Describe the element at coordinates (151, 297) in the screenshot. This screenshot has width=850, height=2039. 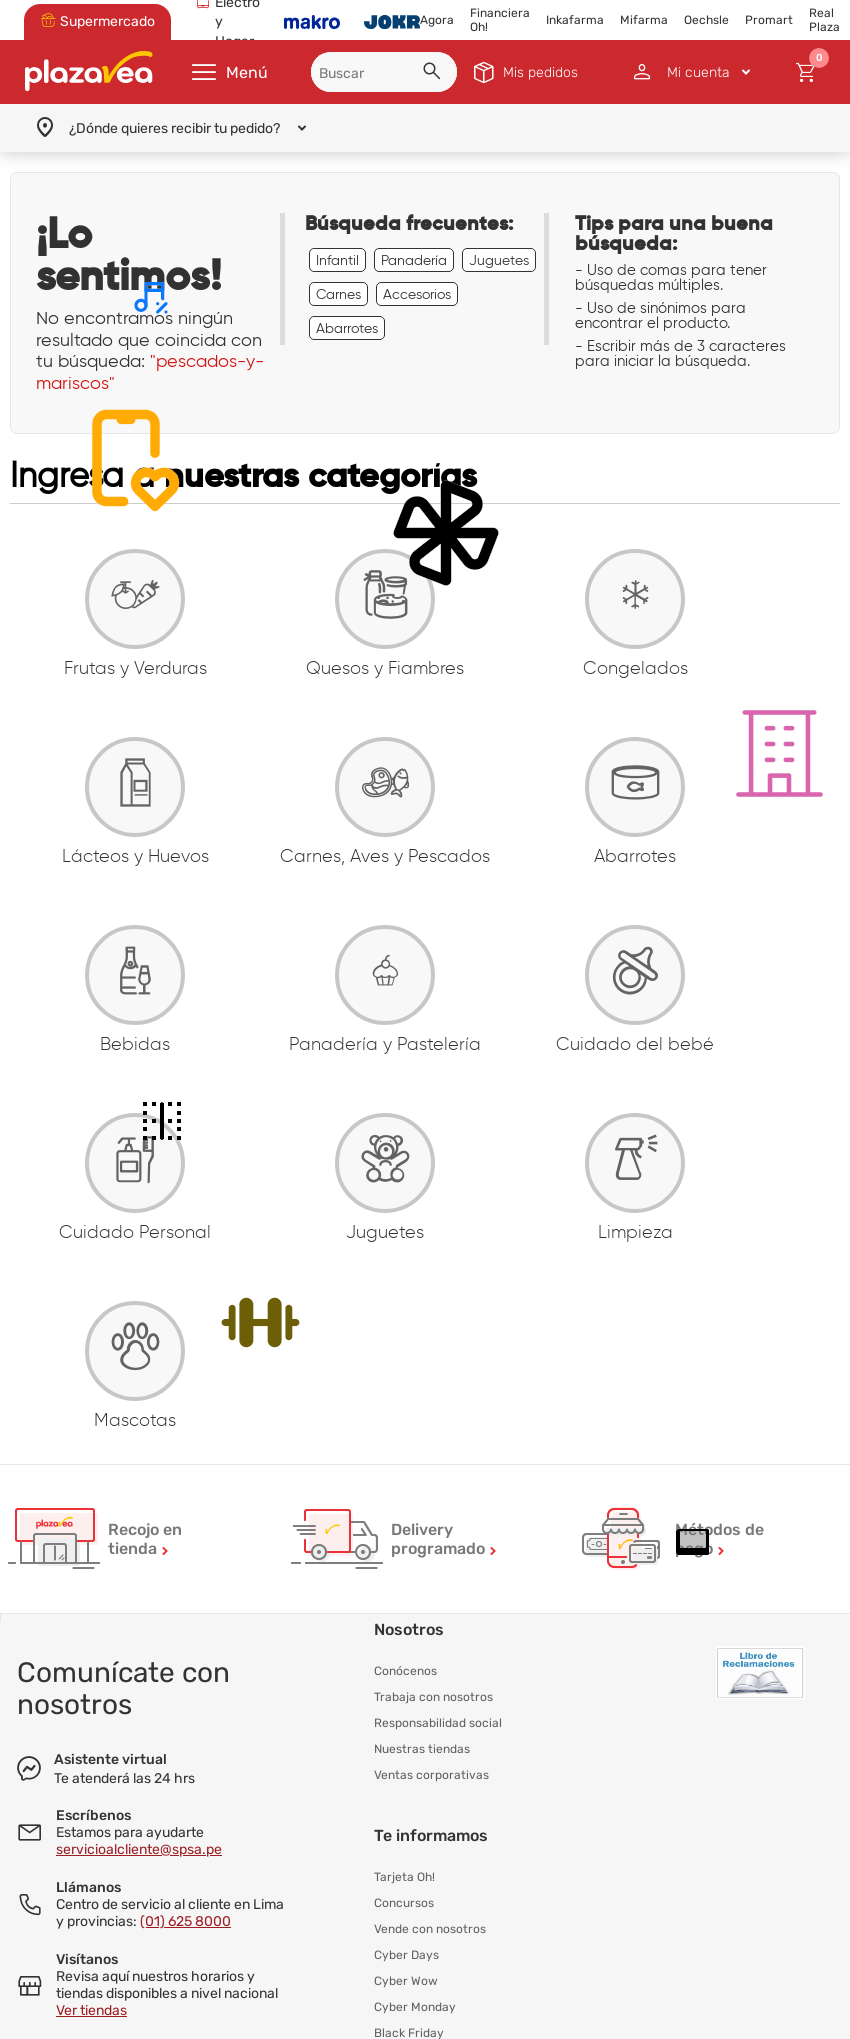
I see `view discounted music or audio content` at that location.